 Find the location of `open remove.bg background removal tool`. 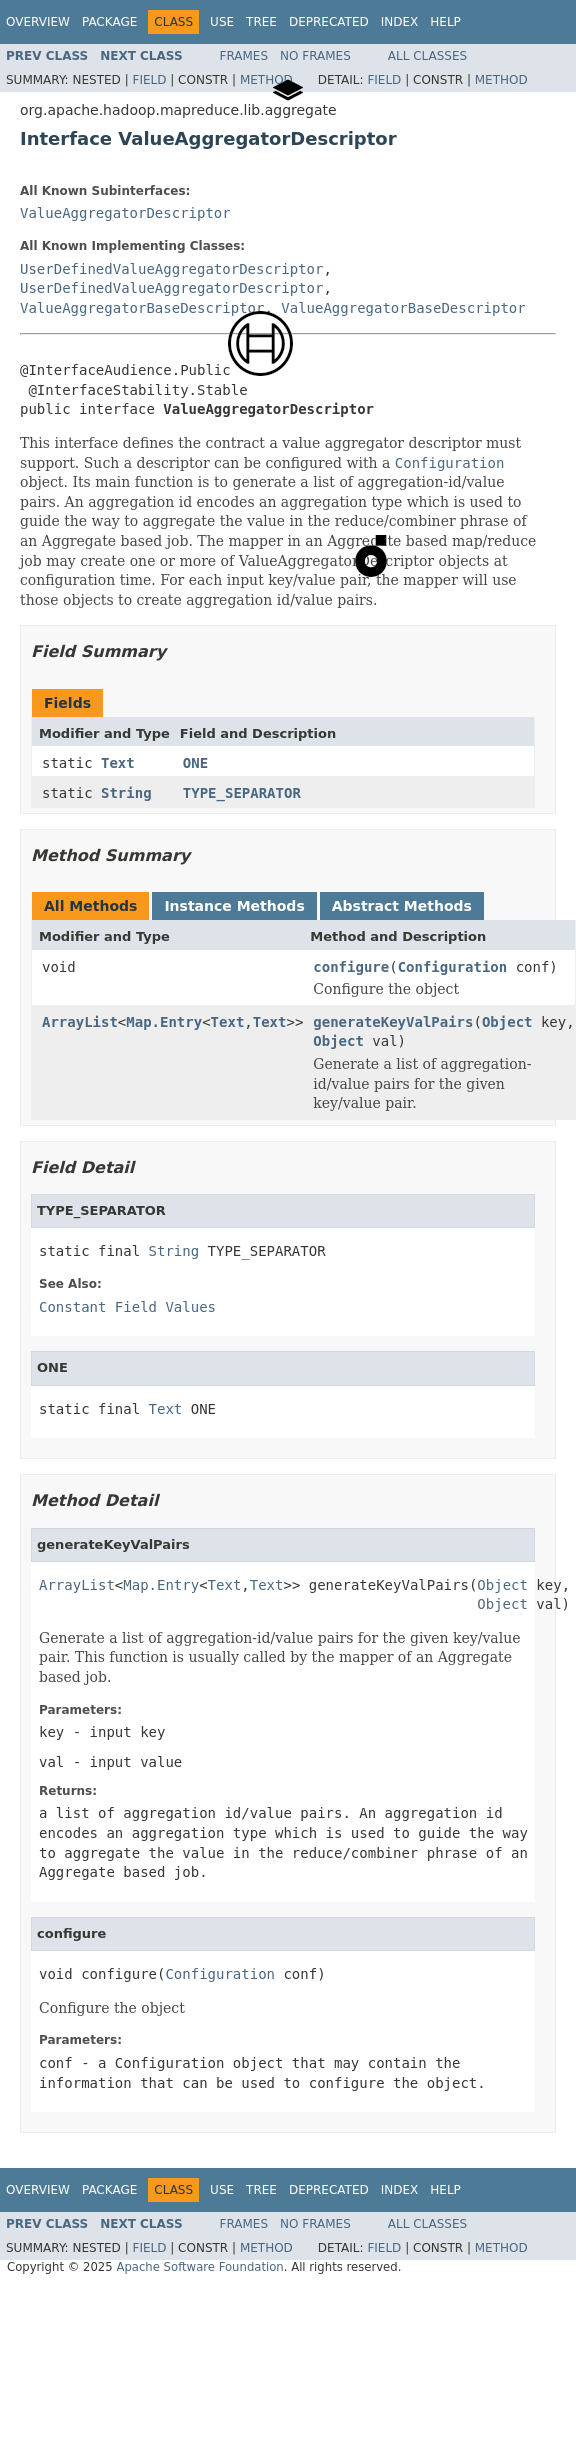

open remove.bg background removal tool is located at coordinates (288, 90).